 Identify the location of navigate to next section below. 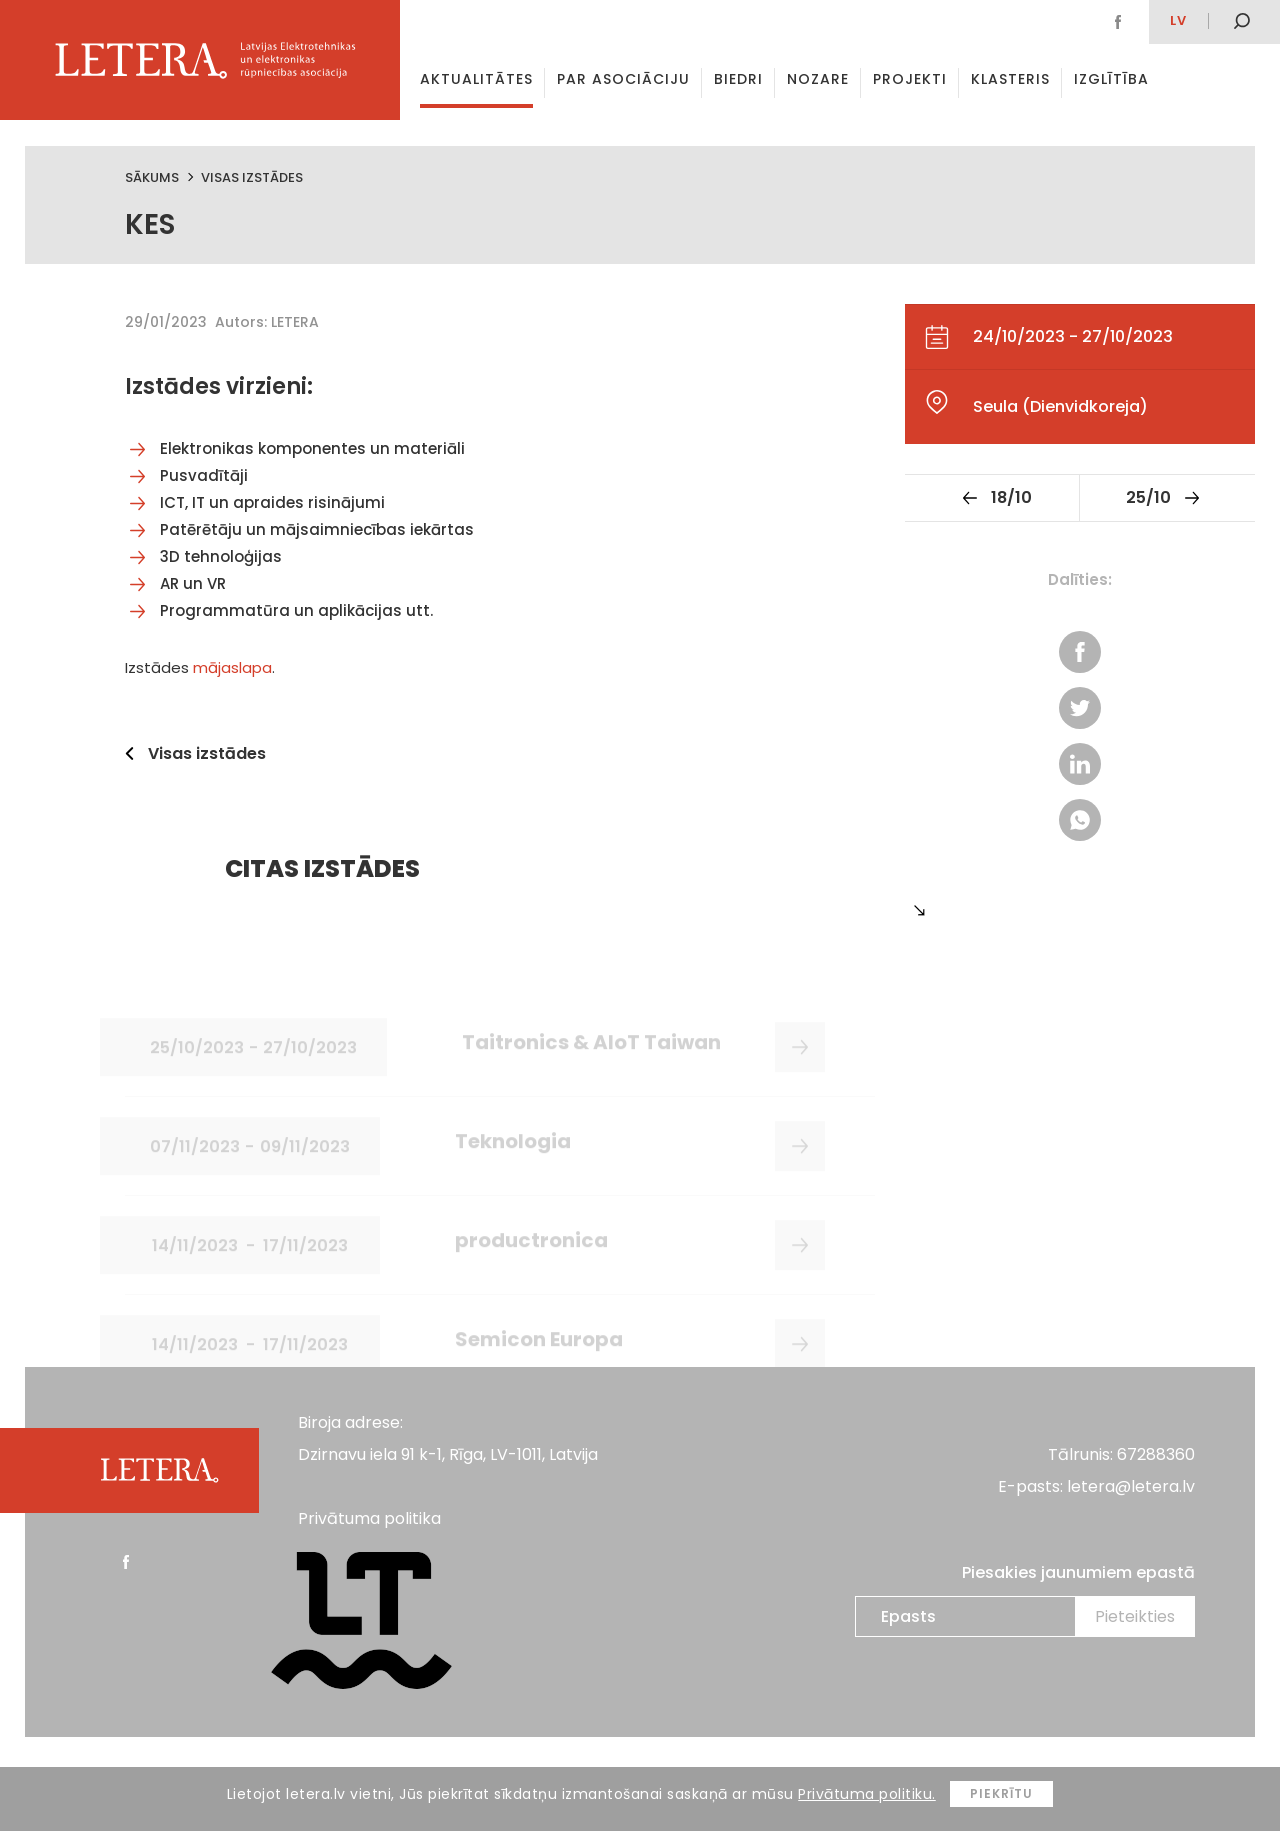
(919, 910).